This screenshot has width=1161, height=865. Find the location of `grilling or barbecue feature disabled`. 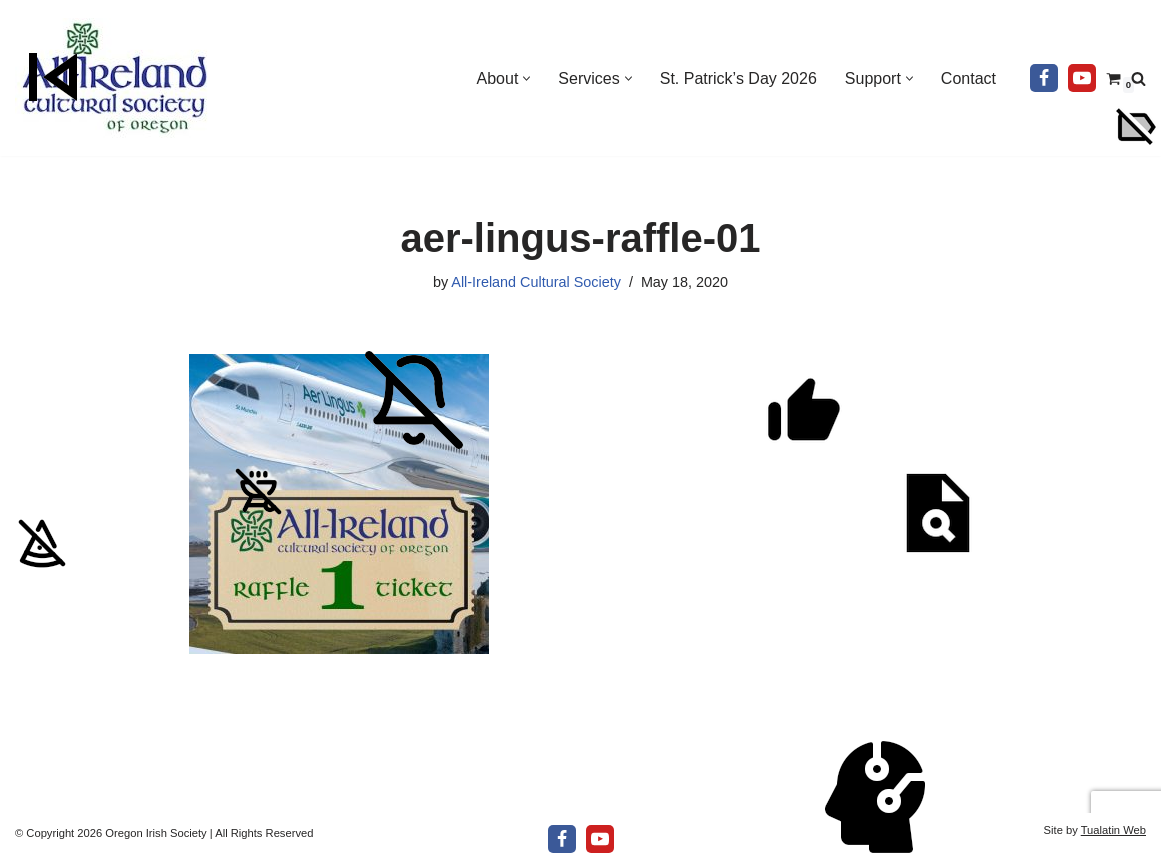

grilling or barbecue feature disabled is located at coordinates (258, 491).